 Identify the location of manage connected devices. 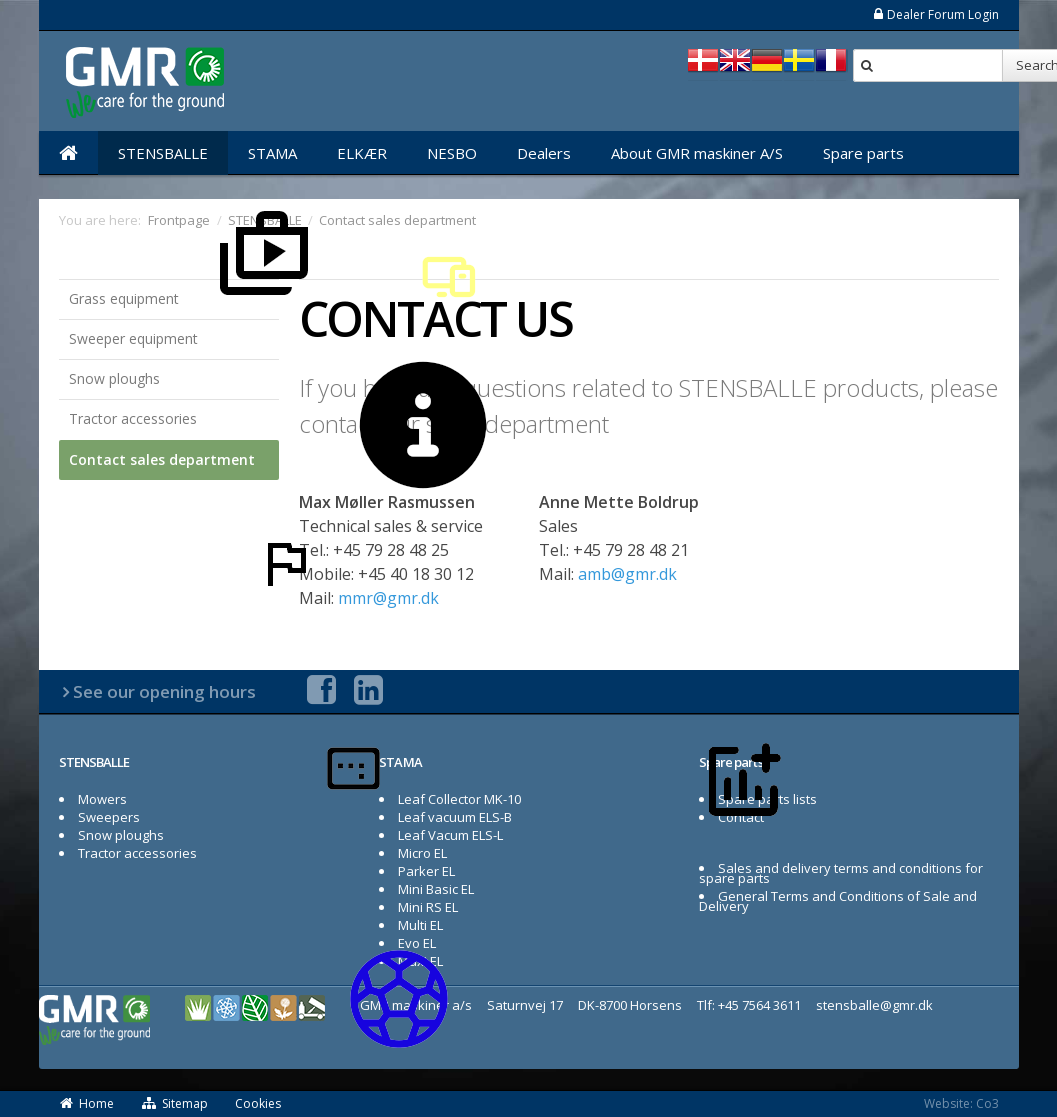
(448, 277).